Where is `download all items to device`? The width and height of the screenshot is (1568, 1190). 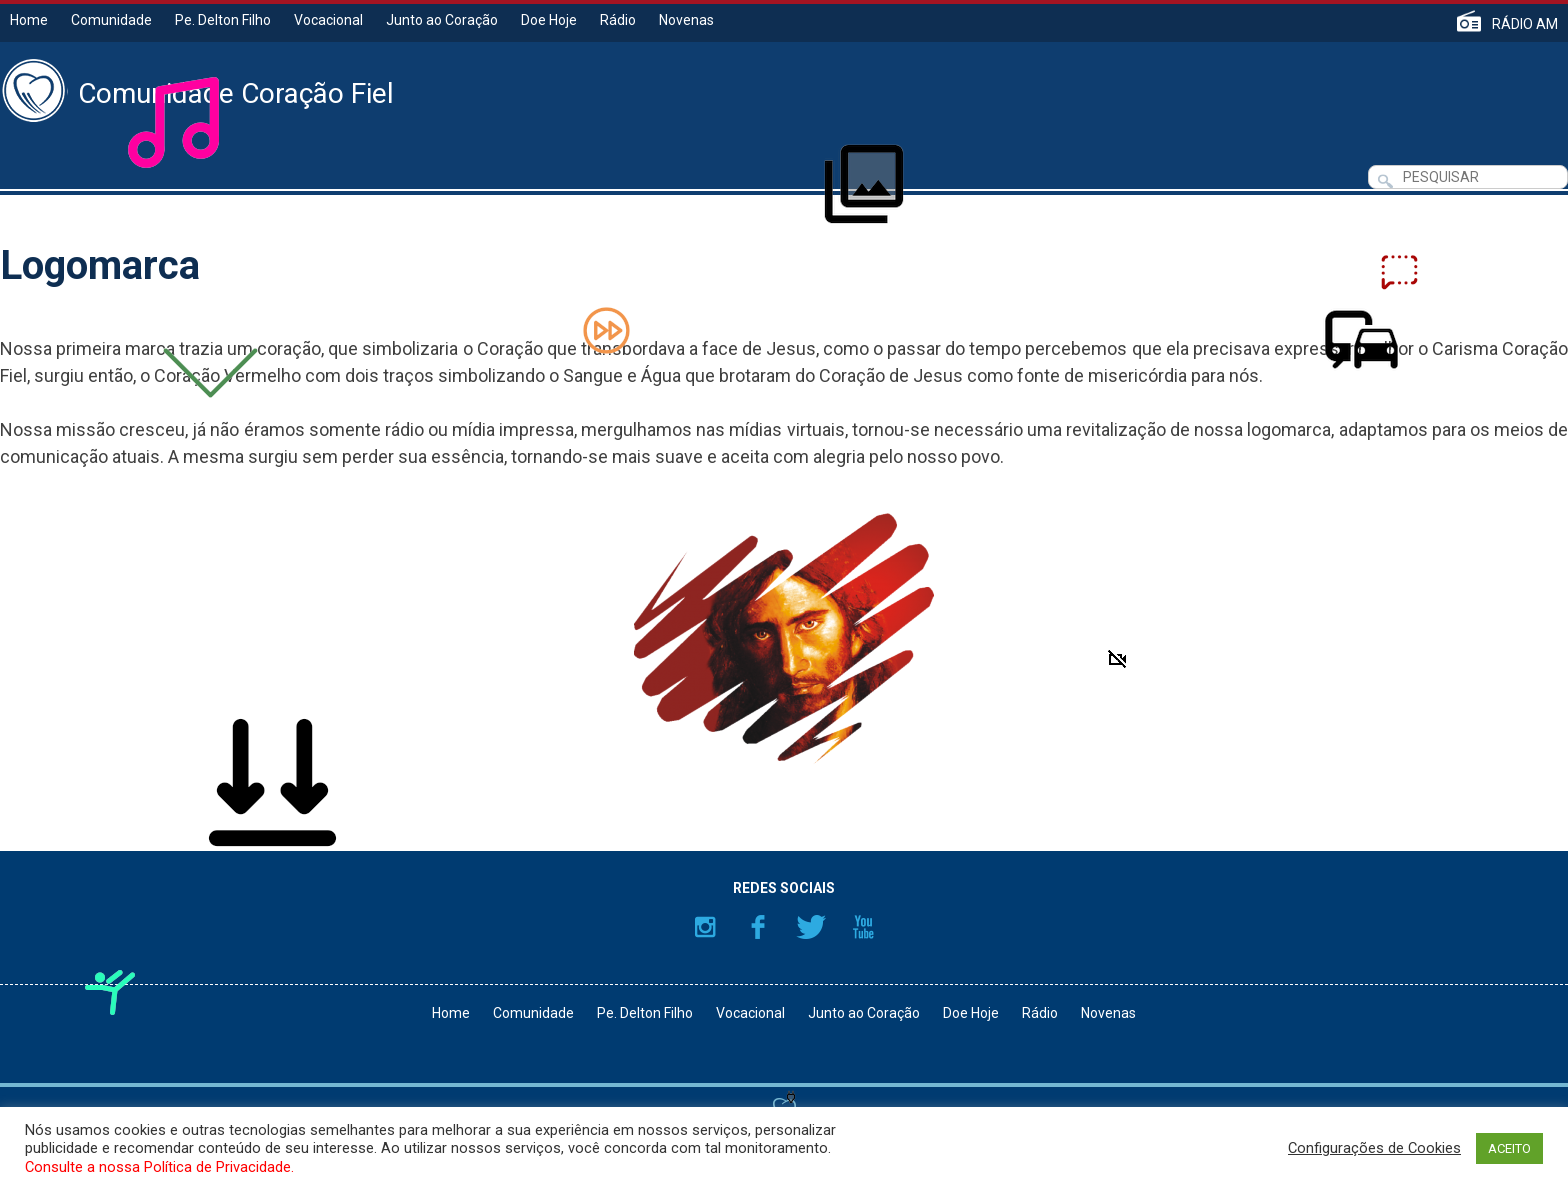 download all items to device is located at coordinates (272, 782).